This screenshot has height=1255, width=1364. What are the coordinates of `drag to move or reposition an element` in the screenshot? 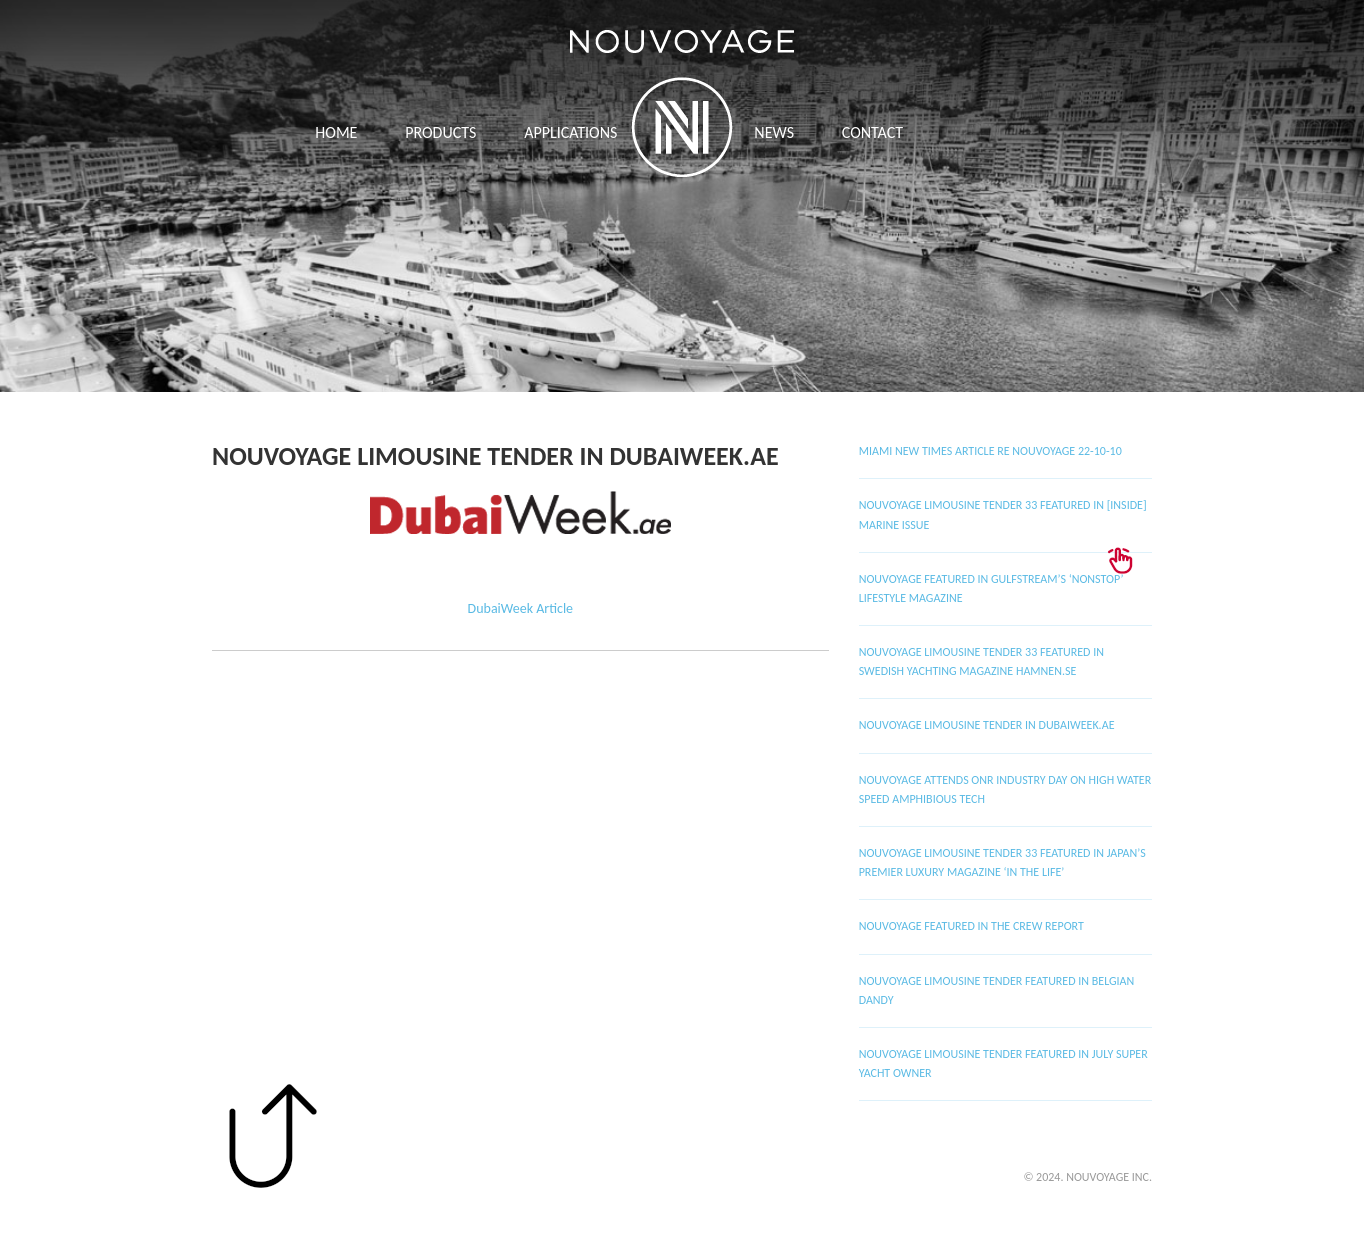 It's located at (1121, 560).